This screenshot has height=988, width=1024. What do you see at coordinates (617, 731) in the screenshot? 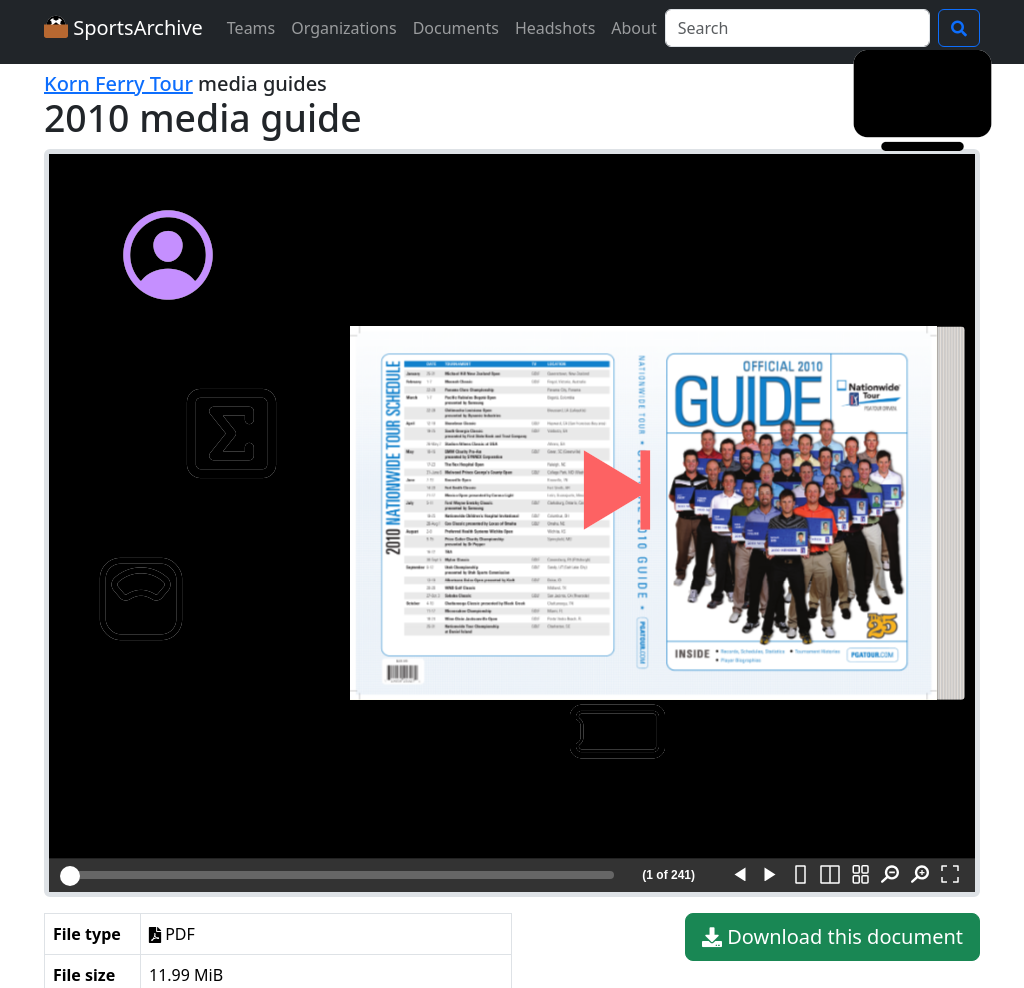
I see `rotate device to landscape mode` at bounding box center [617, 731].